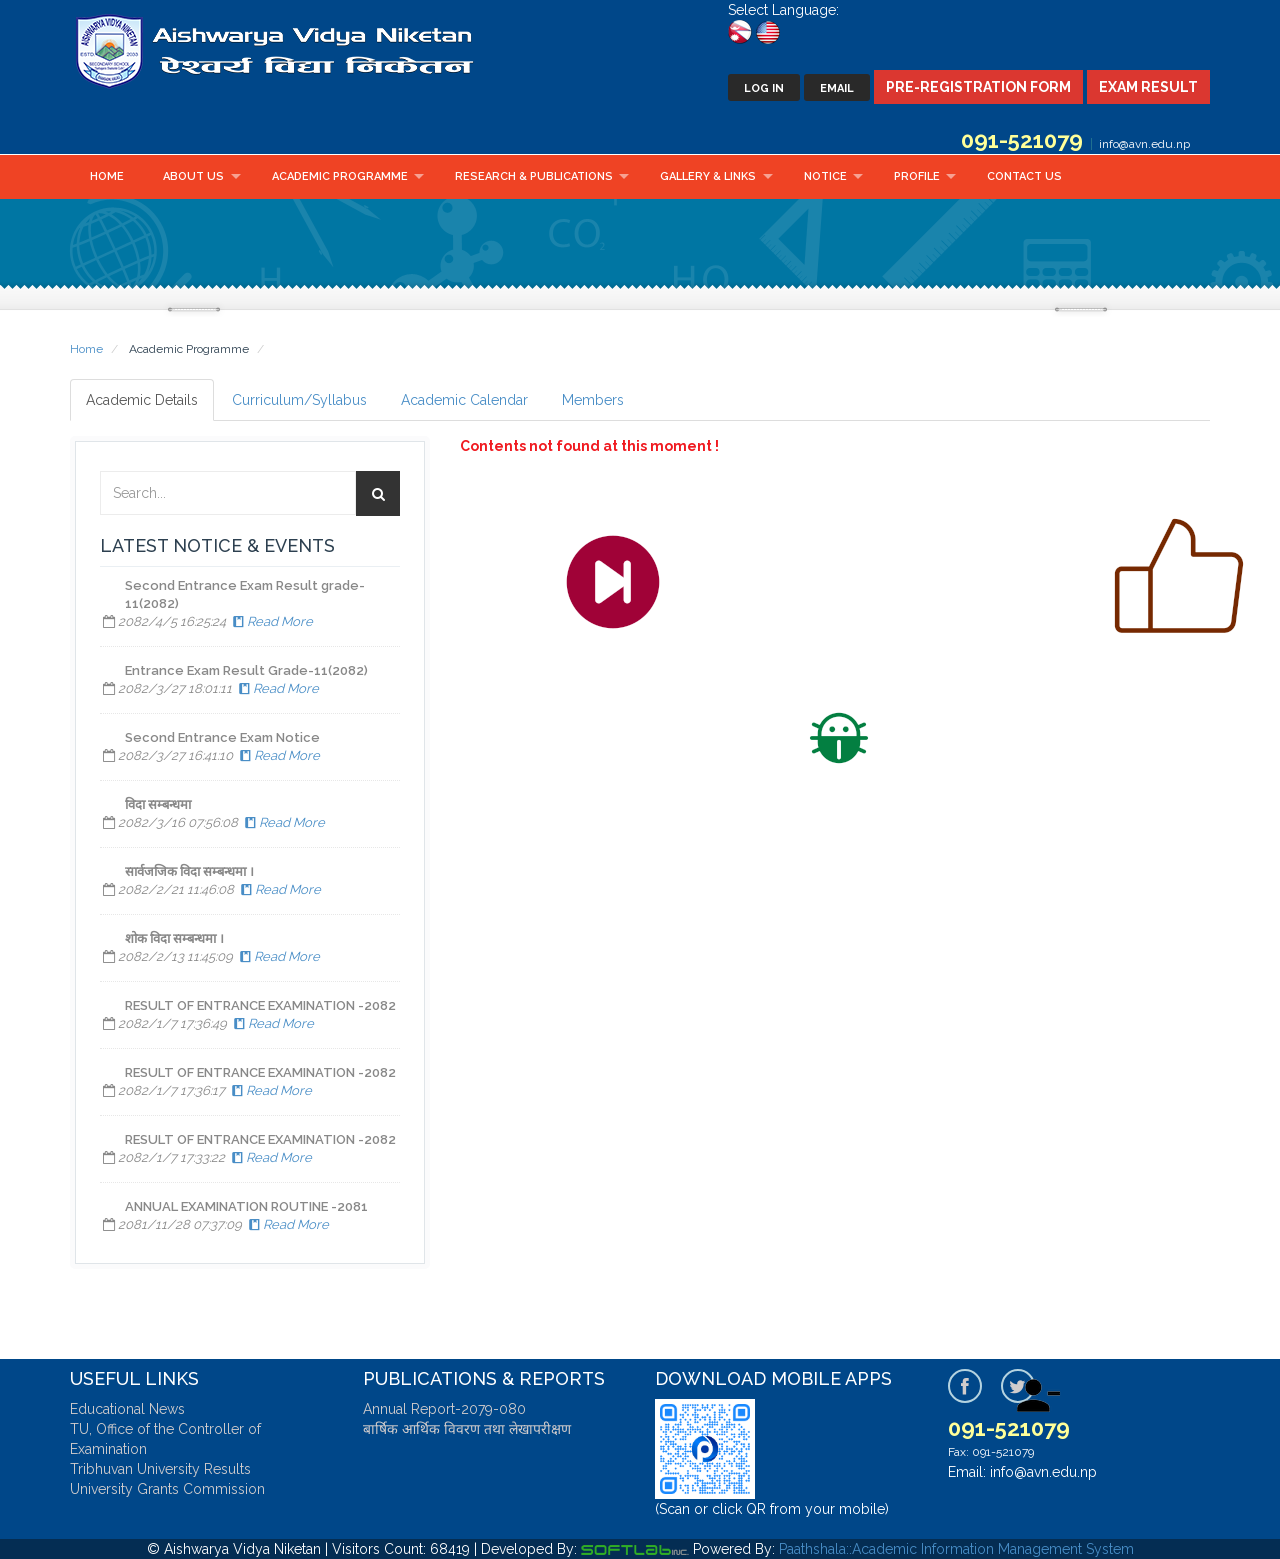 The height and width of the screenshot is (1559, 1280). Describe the element at coordinates (839, 738) in the screenshot. I see `report a bug or issue` at that location.